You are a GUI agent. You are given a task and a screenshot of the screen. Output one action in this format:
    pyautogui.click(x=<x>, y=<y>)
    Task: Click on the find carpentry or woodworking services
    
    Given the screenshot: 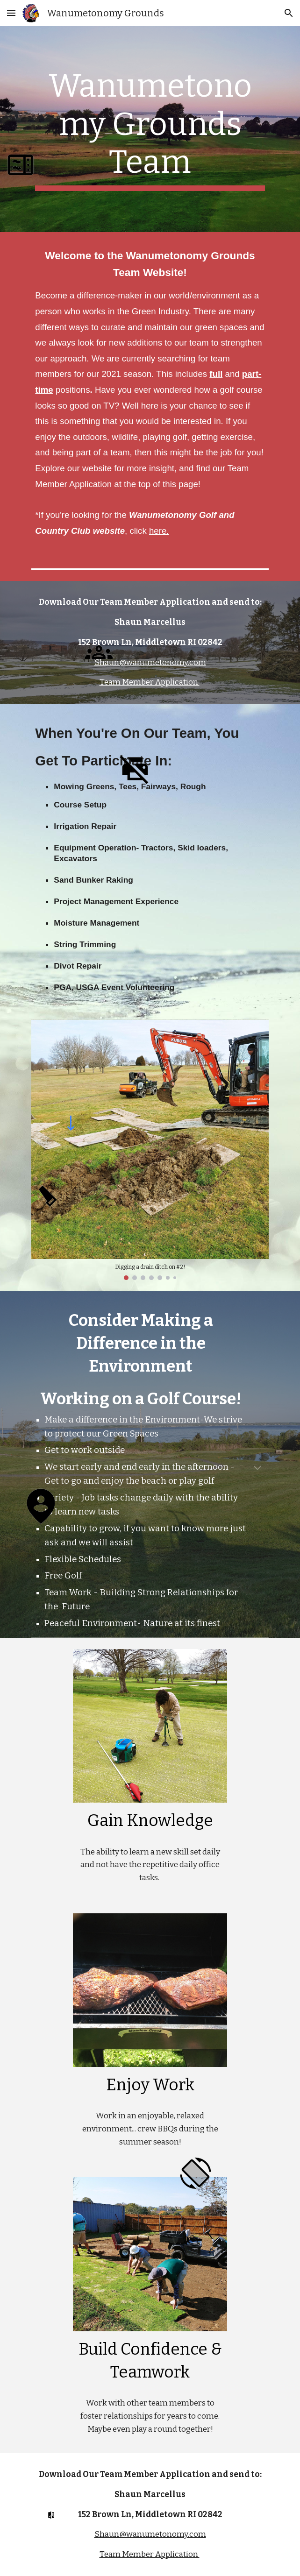 What is the action you would take?
    pyautogui.click(x=48, y=1196)
    